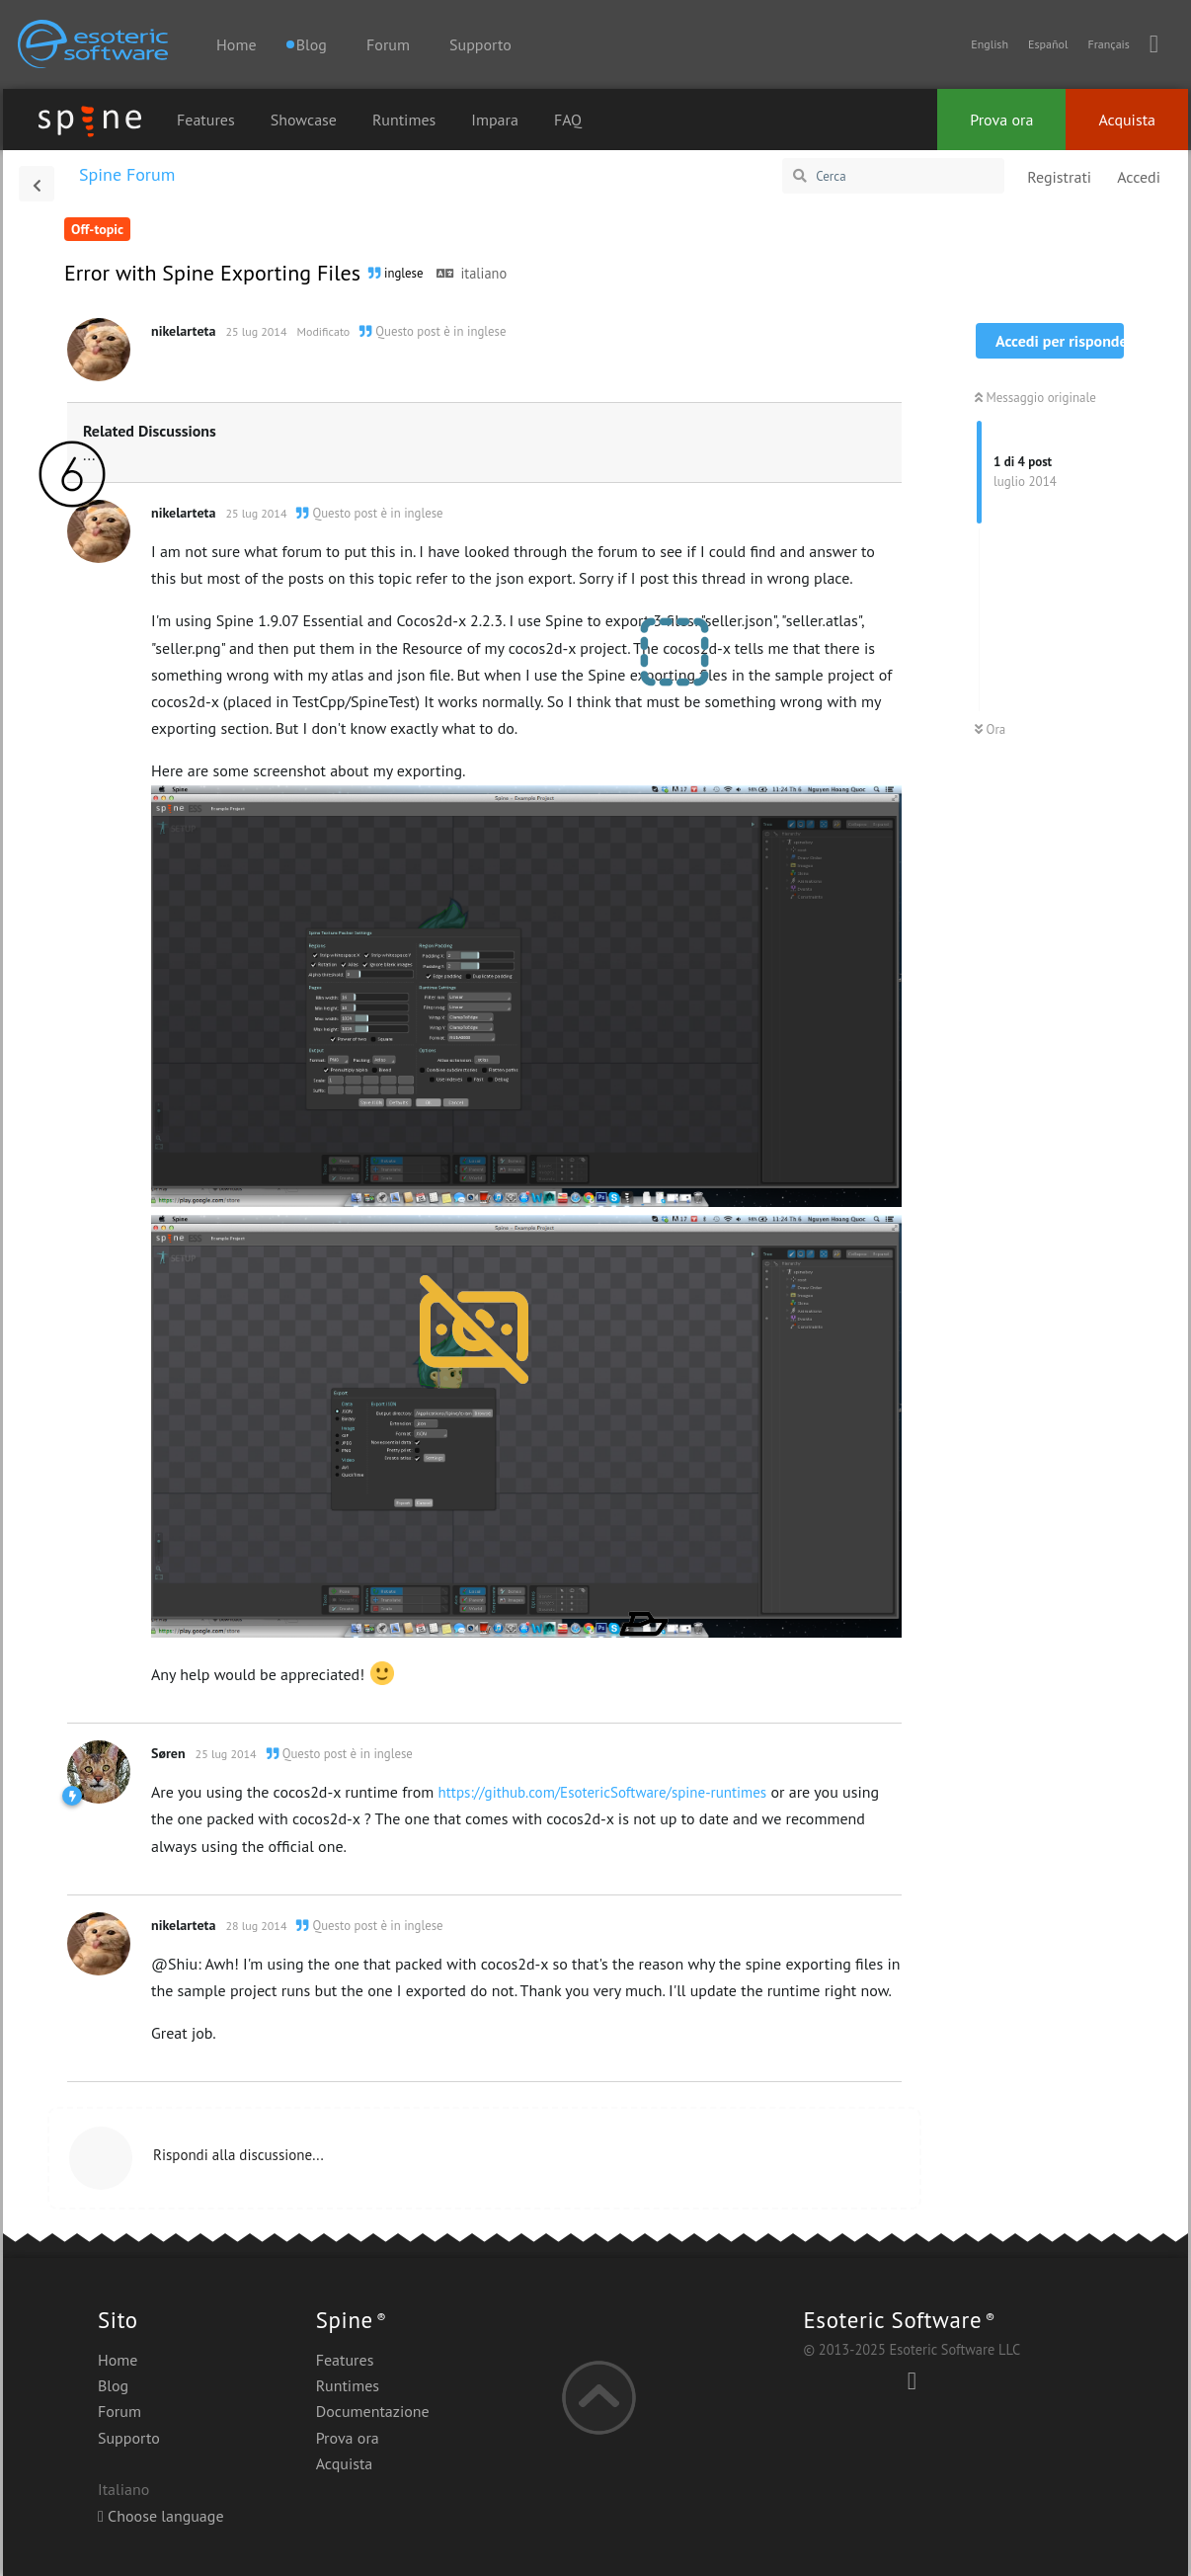 The image size is (1191, 2576). I want to click on payment method unavailable, so click(474, 1329).